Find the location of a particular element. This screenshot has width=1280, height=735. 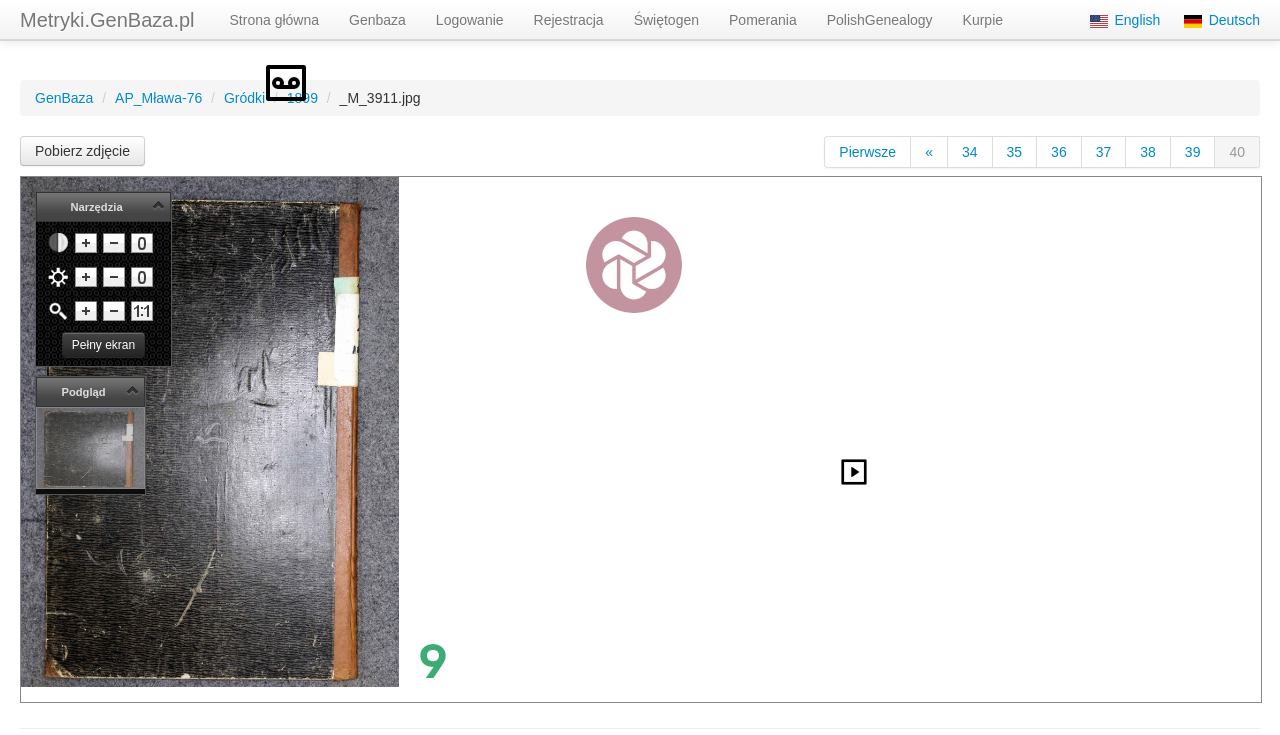

quad9 dns service logo is located at coordinates (433, 661).